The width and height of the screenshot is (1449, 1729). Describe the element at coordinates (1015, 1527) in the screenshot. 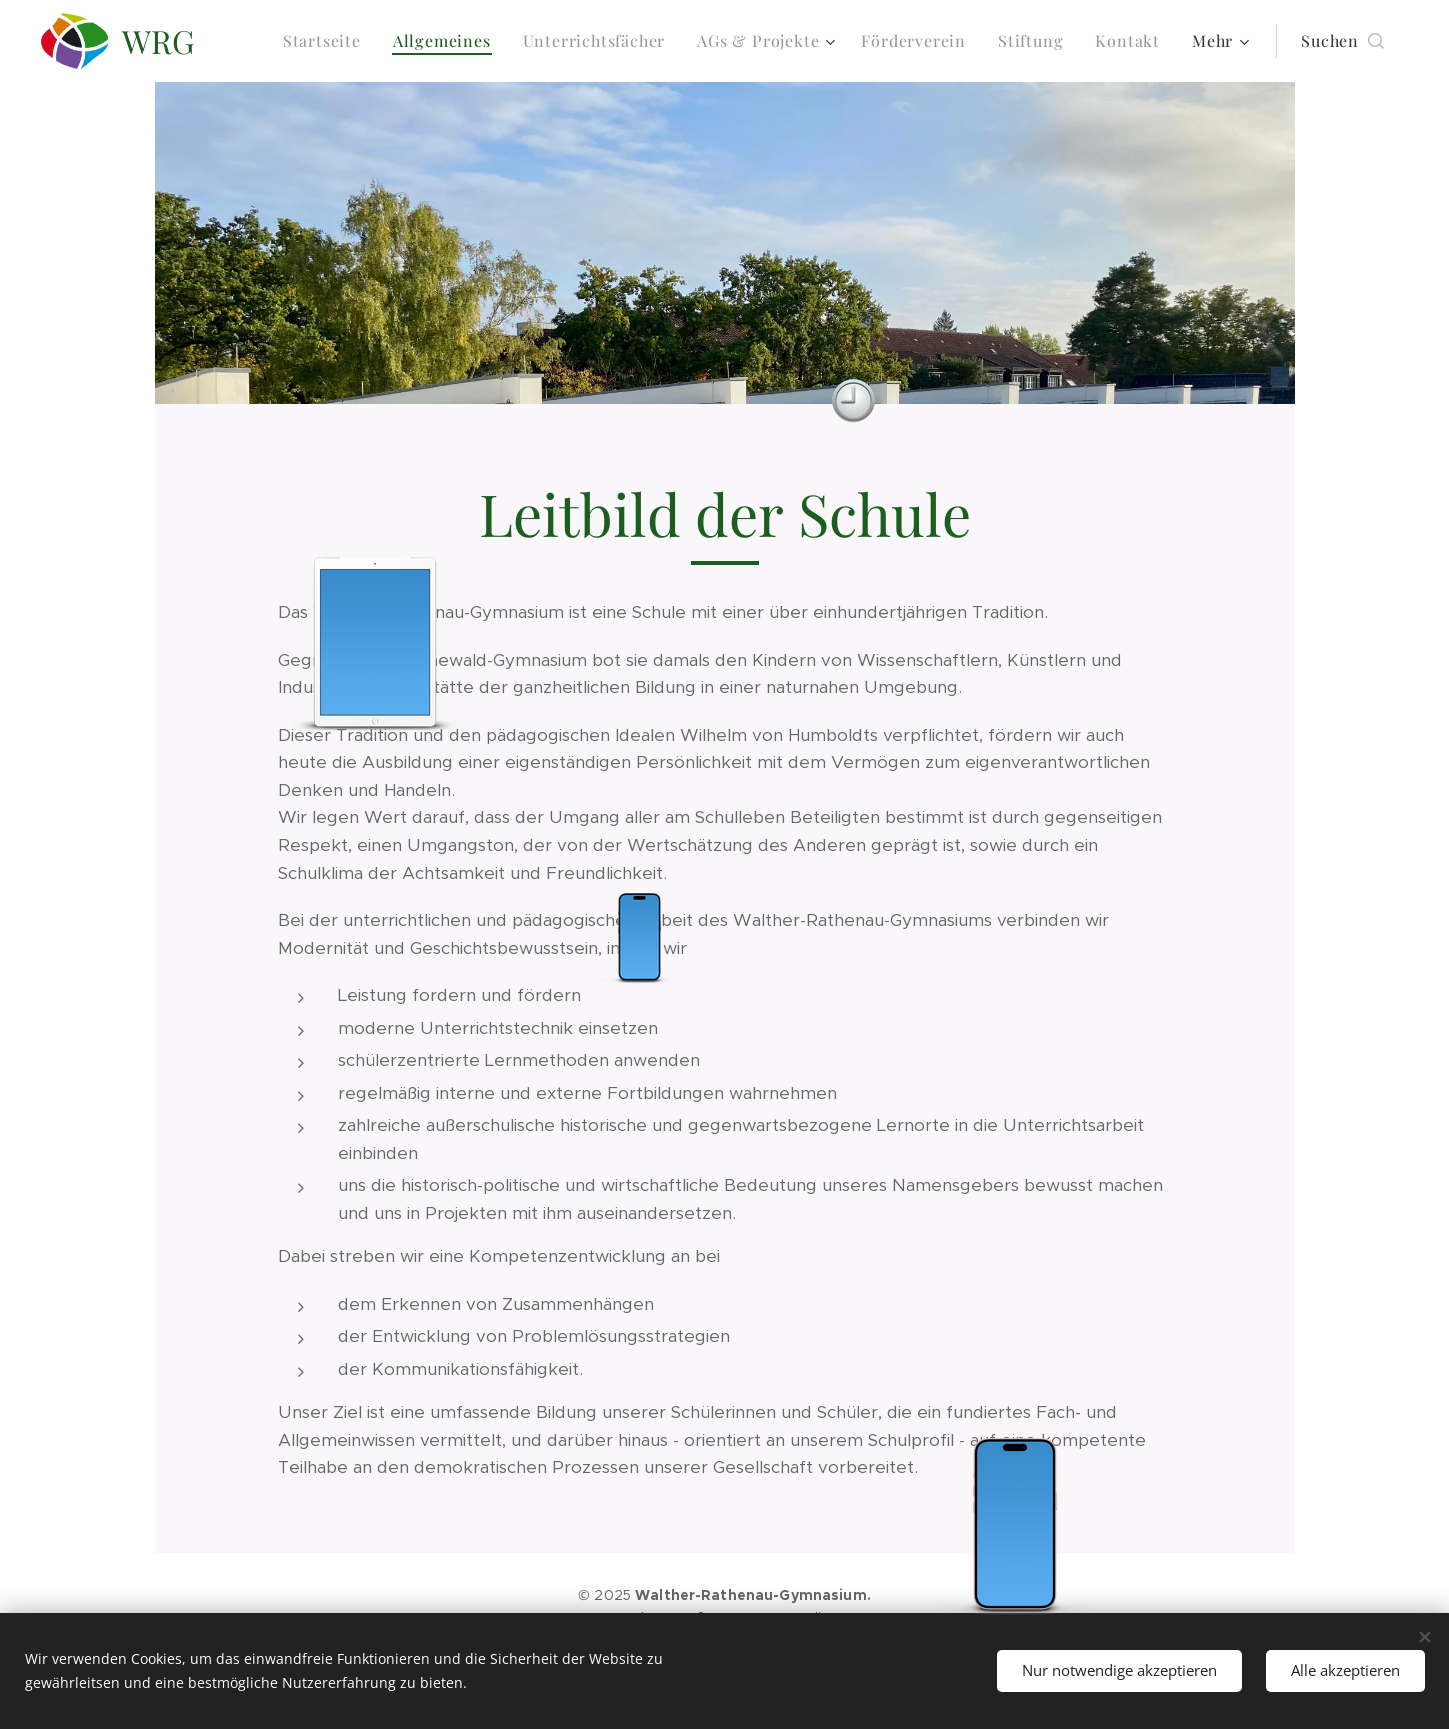

I see `iPhone 15 device icon` at that location.